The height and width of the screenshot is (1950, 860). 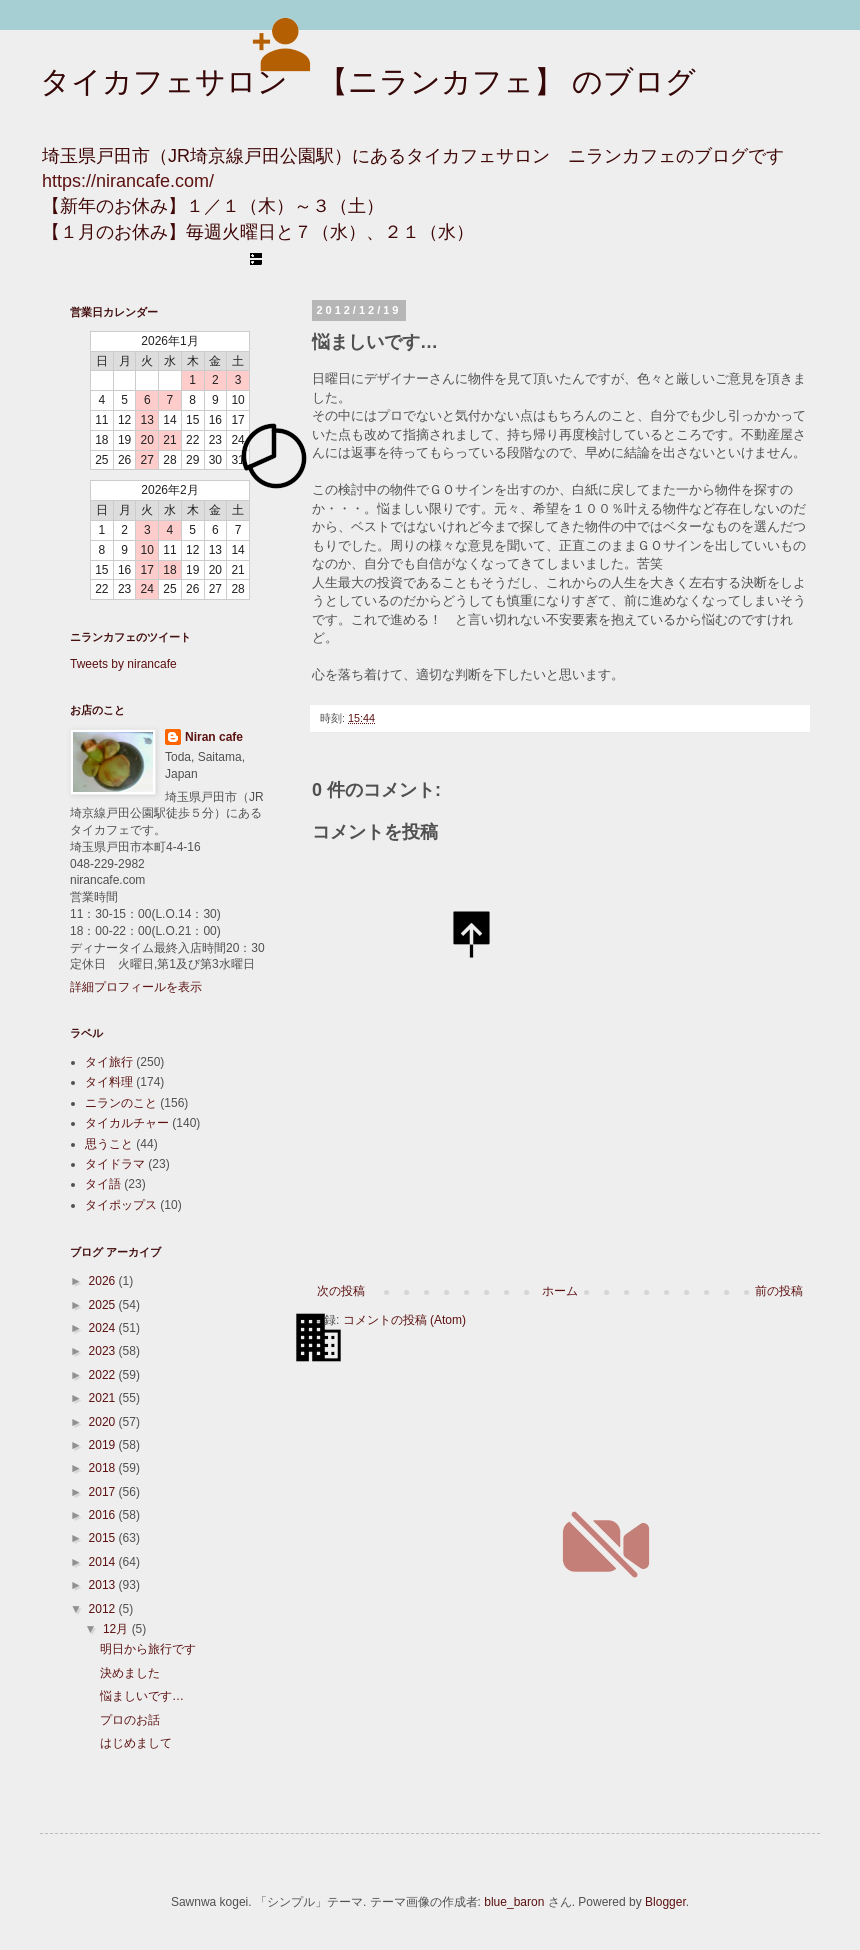 I want to click on access server or DNS settings, so click(x=256, y=259).